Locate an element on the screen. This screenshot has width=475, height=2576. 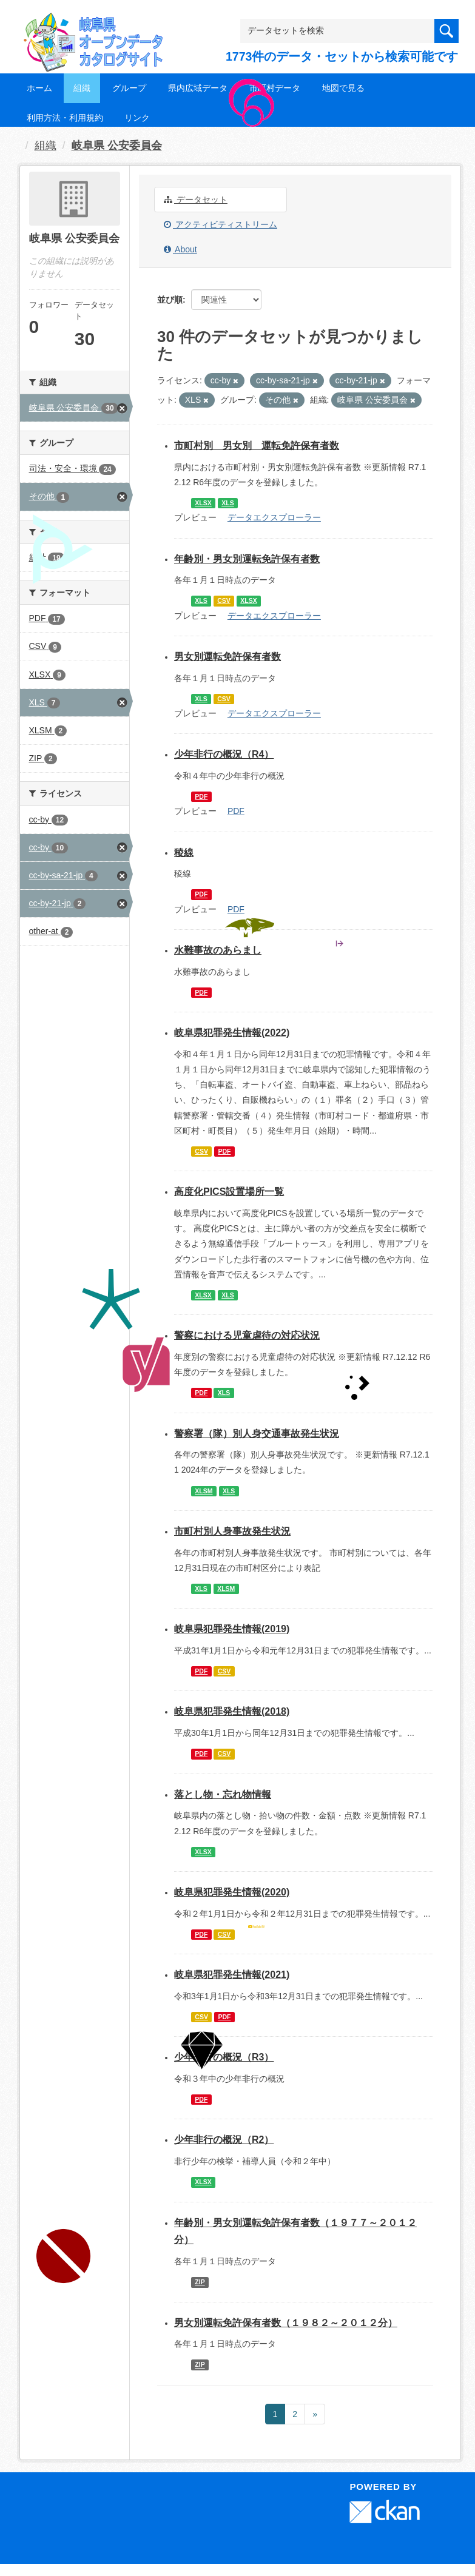
OCLC company logo is located at coordinates (251, 103).